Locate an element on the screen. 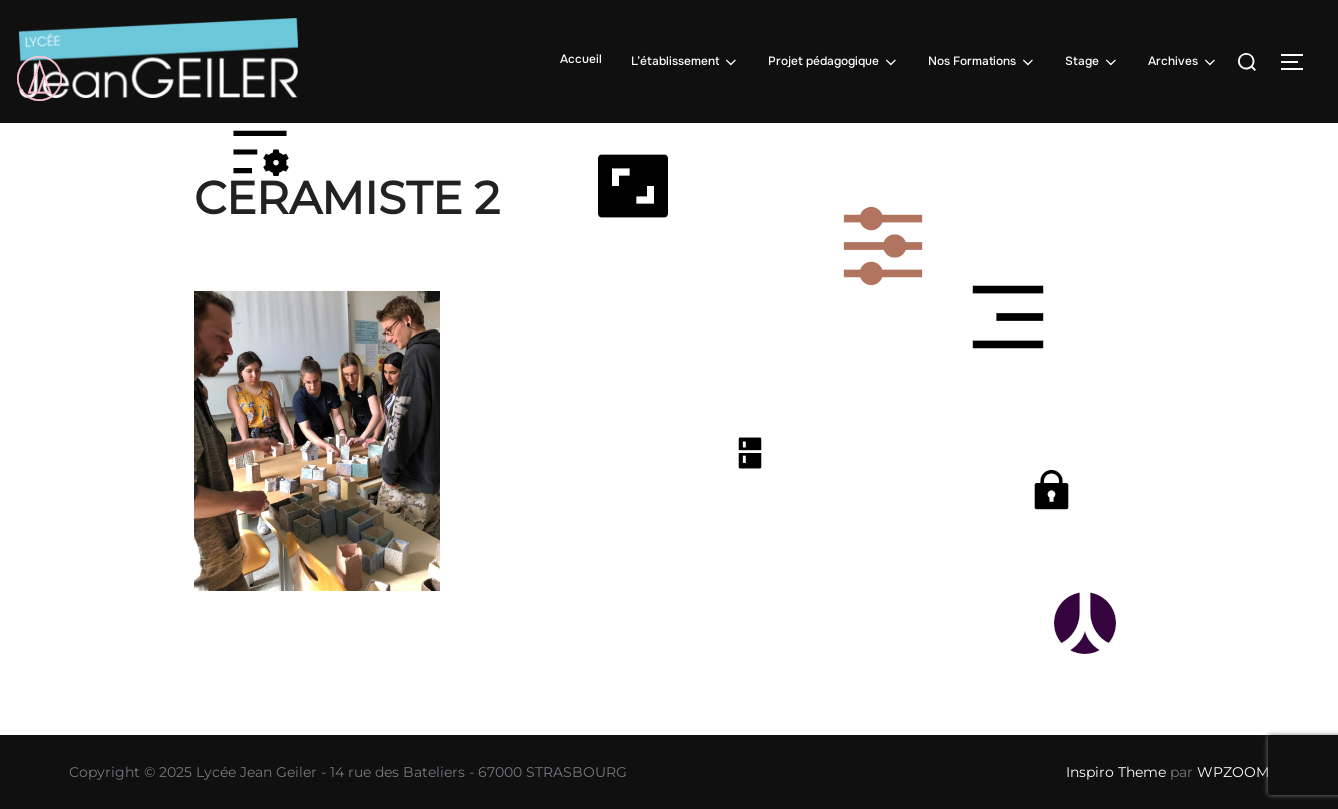  adjust audio or equalizer settings is located at coordinates (883, 246).